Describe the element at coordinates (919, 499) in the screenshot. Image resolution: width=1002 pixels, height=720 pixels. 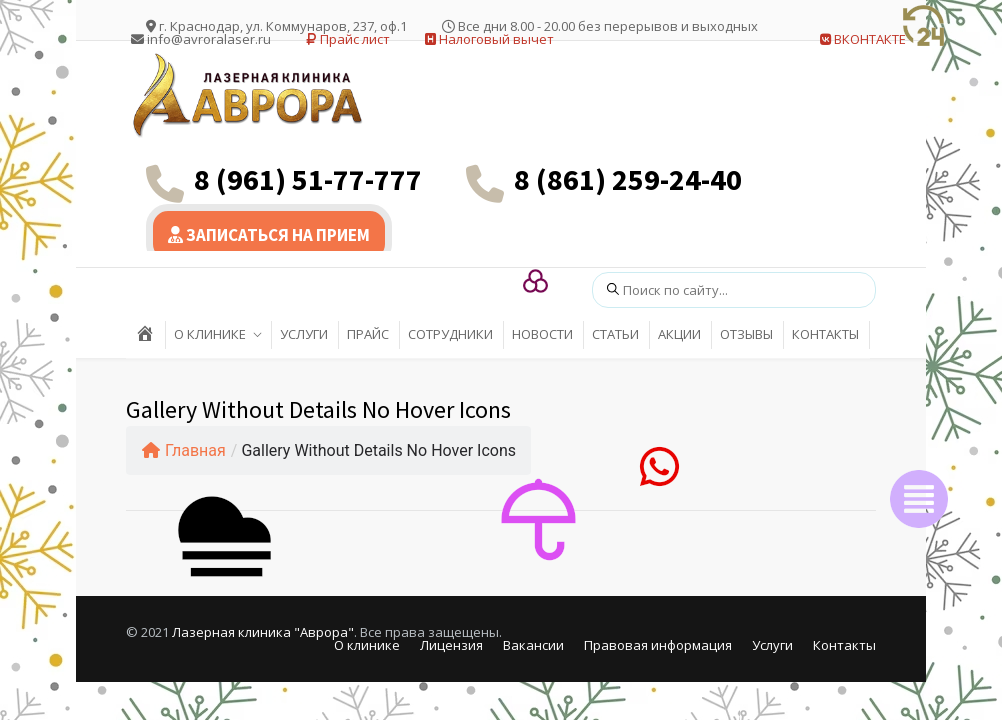
I see `MAAS (Metal as a Service) logo` at that location.